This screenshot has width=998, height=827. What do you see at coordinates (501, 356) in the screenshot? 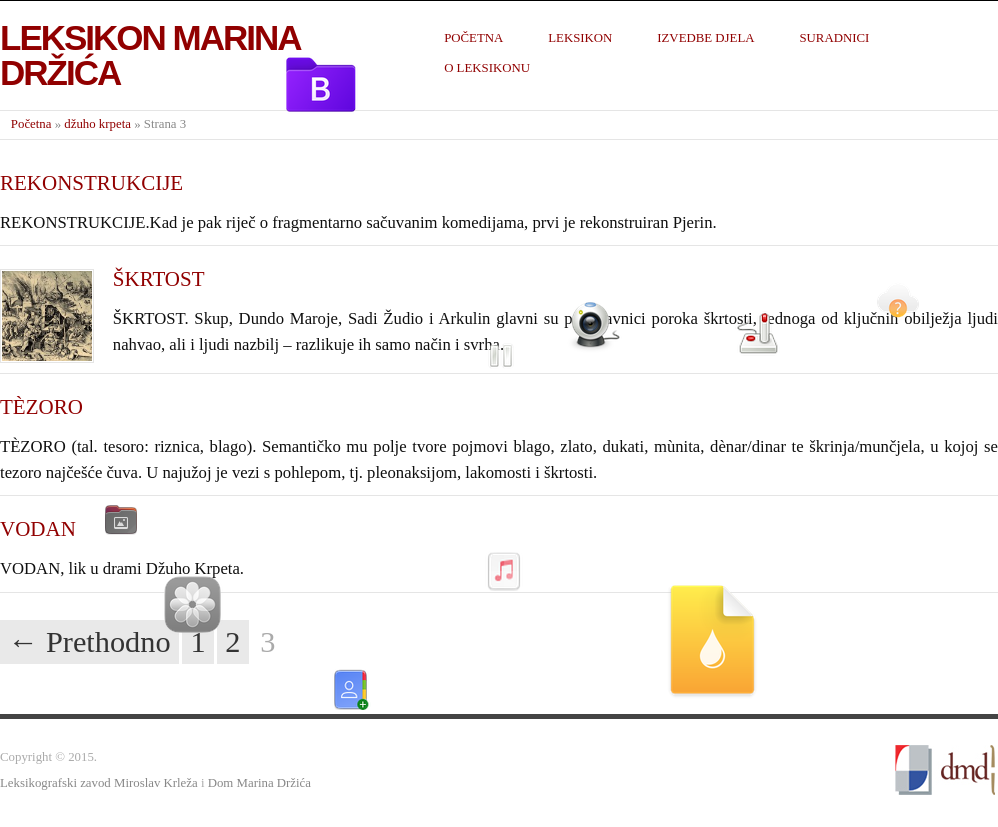
I see `pause media playback` at bounding box center [501, 356].